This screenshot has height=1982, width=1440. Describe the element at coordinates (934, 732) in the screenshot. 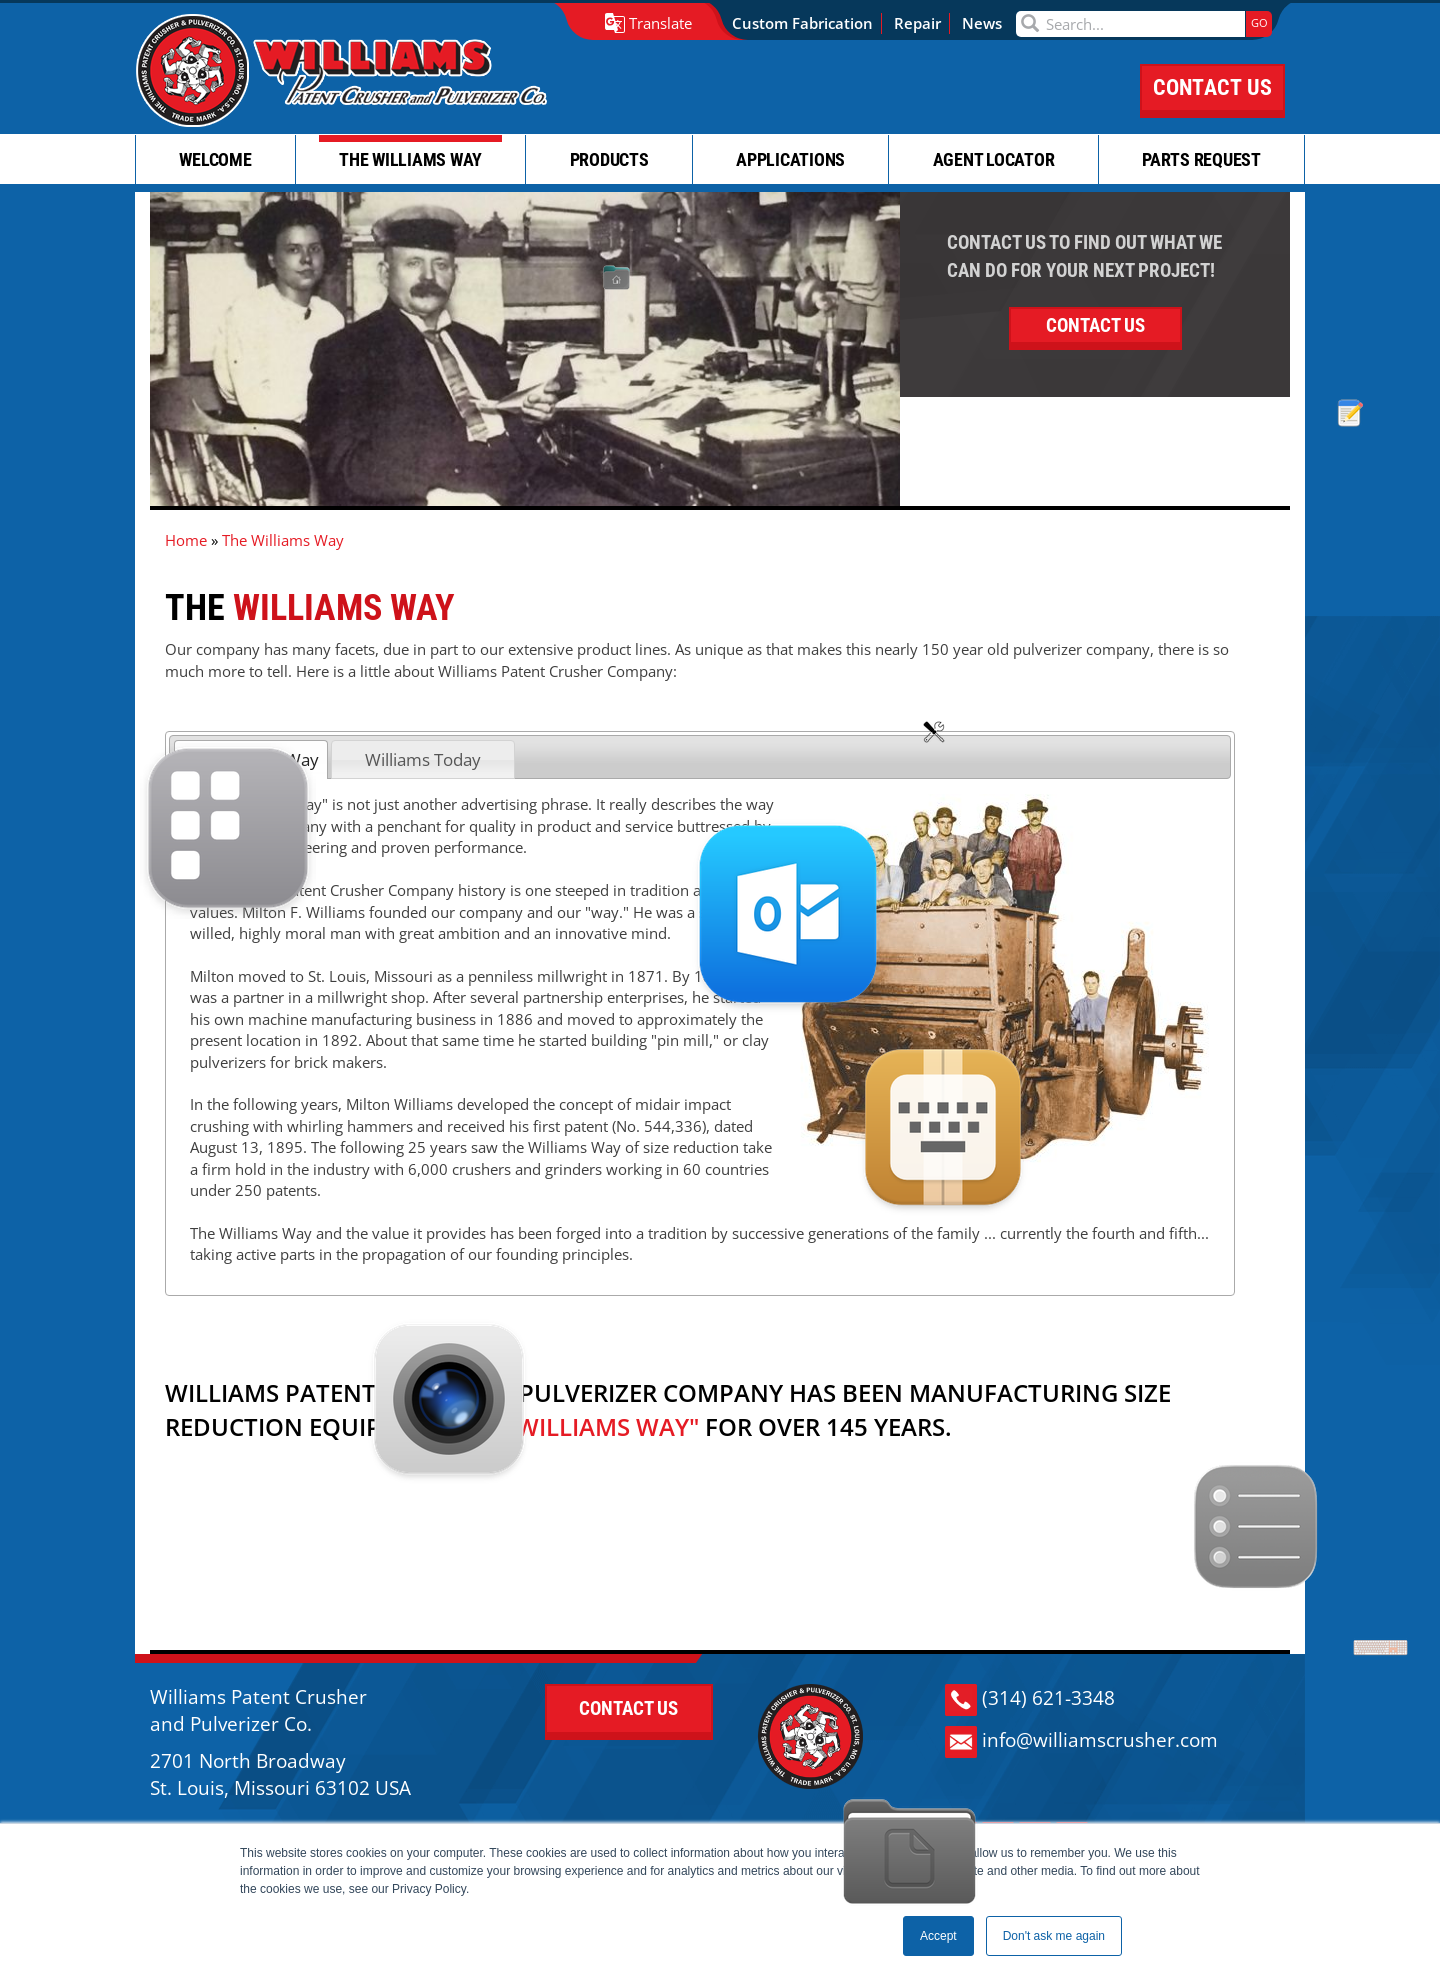

I see `access the utilities folder in the sidebar` at that location.